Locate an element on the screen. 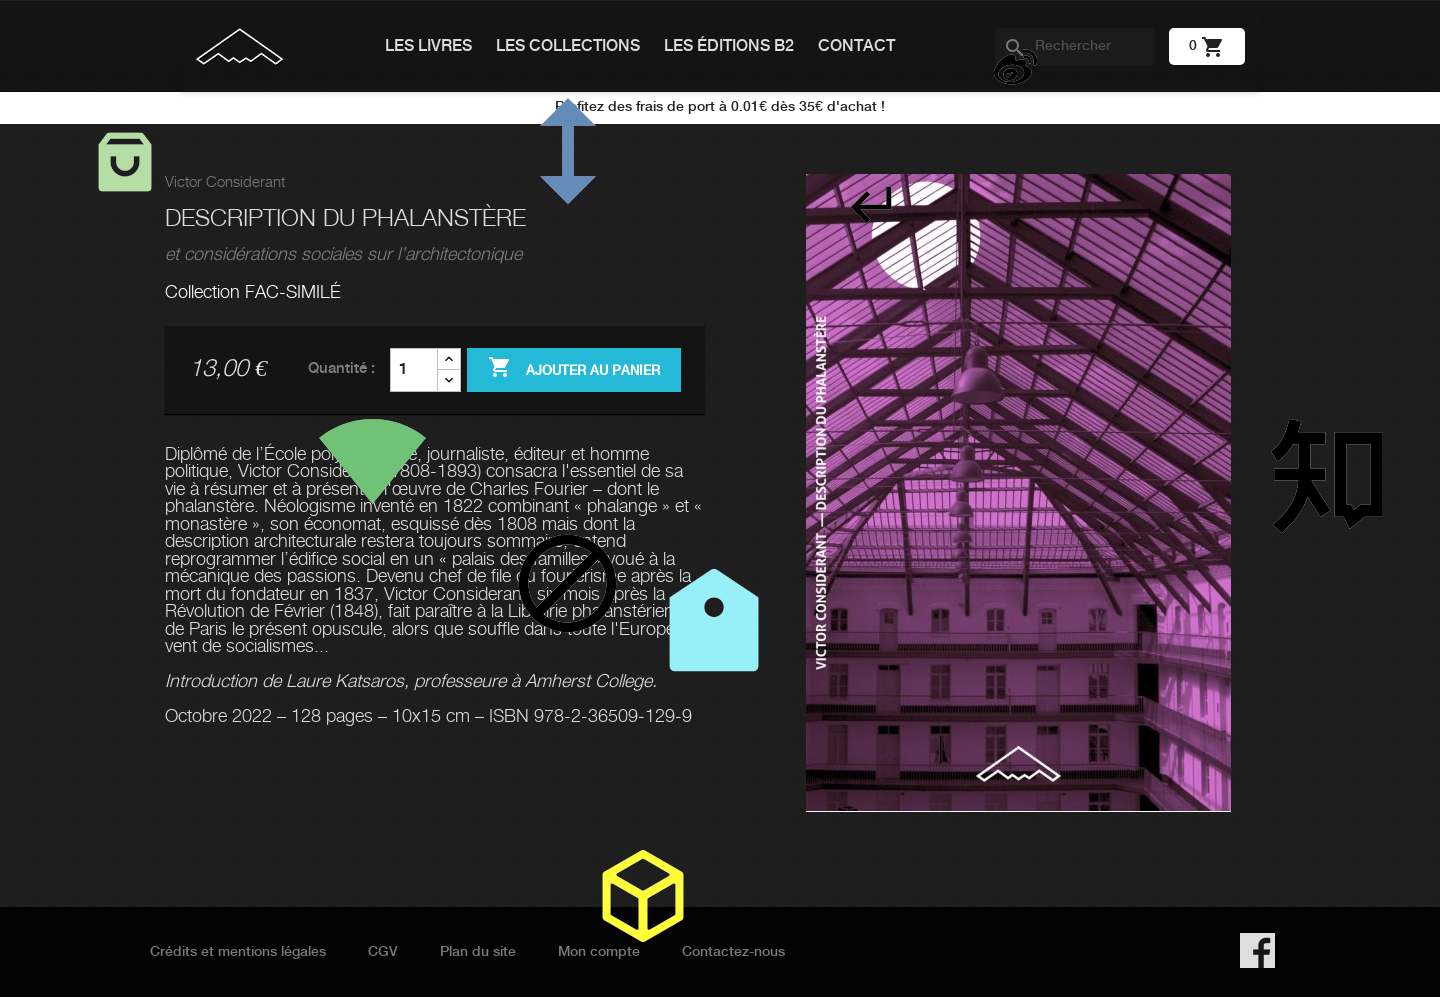 This screenshot has height=997, width=1440. indicates active wifi connection is located at coordinates (372, 461).